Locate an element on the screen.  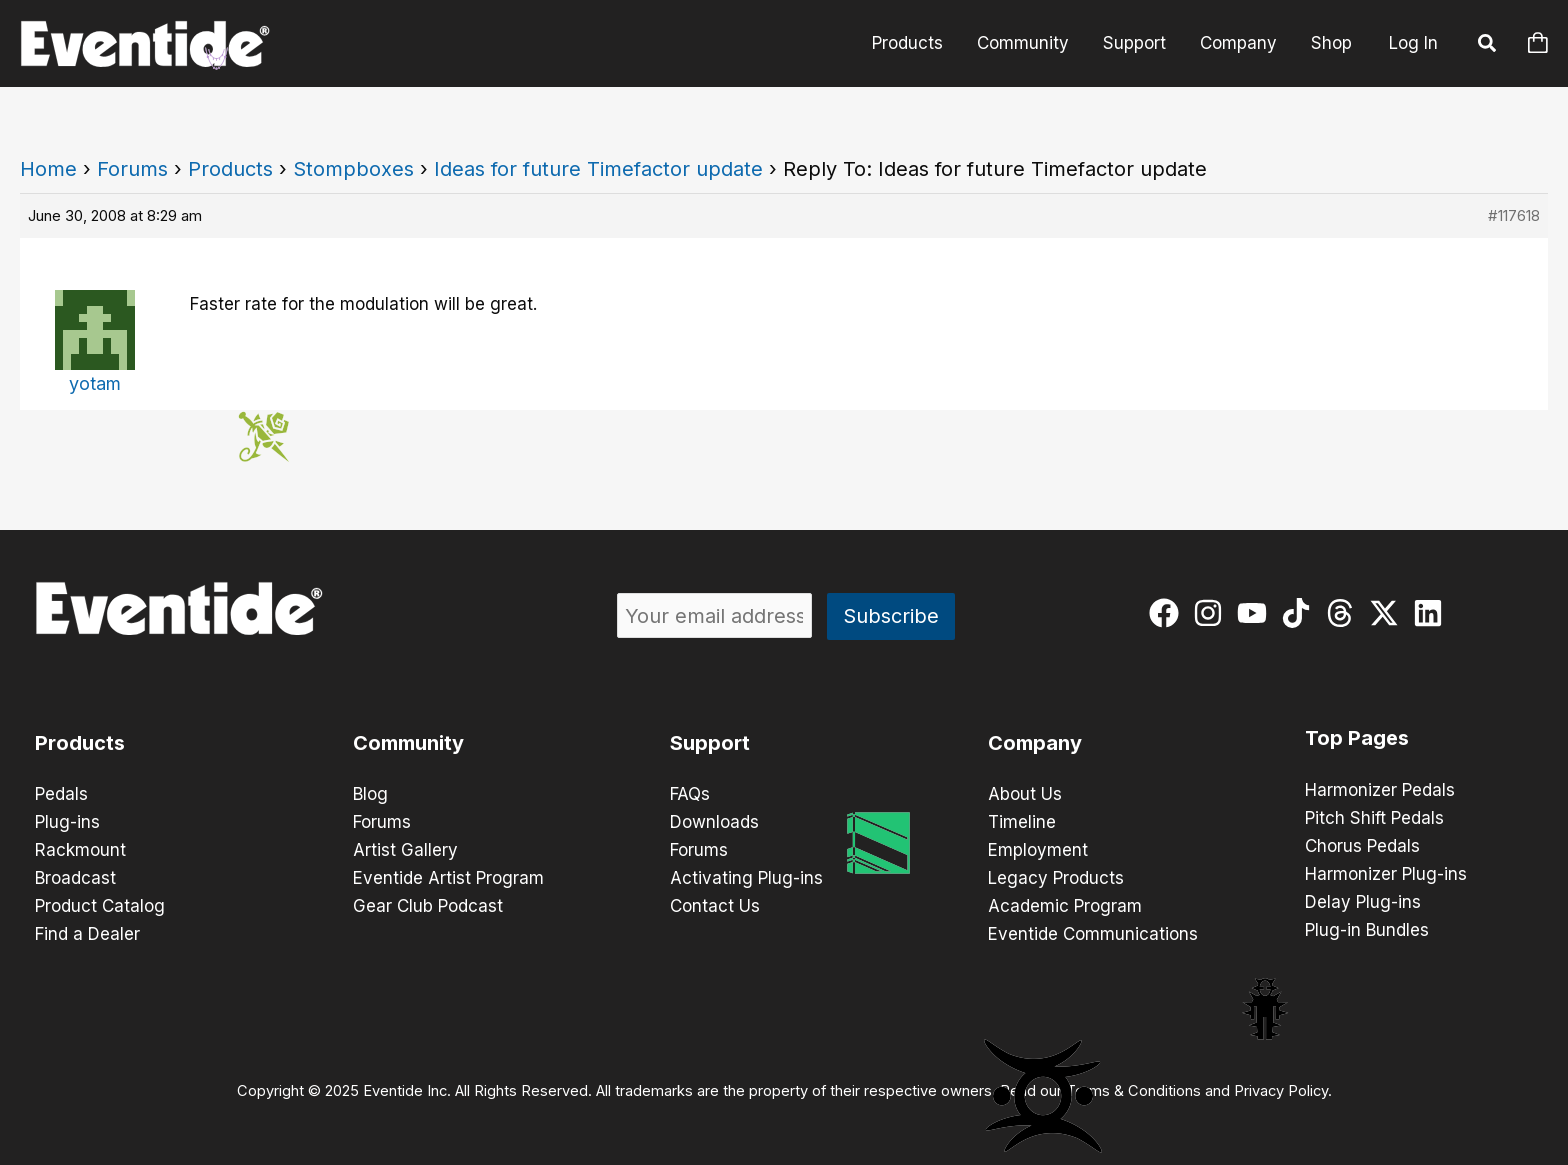
equip spiked armor to your character is located at coordinates (1265, 1009).